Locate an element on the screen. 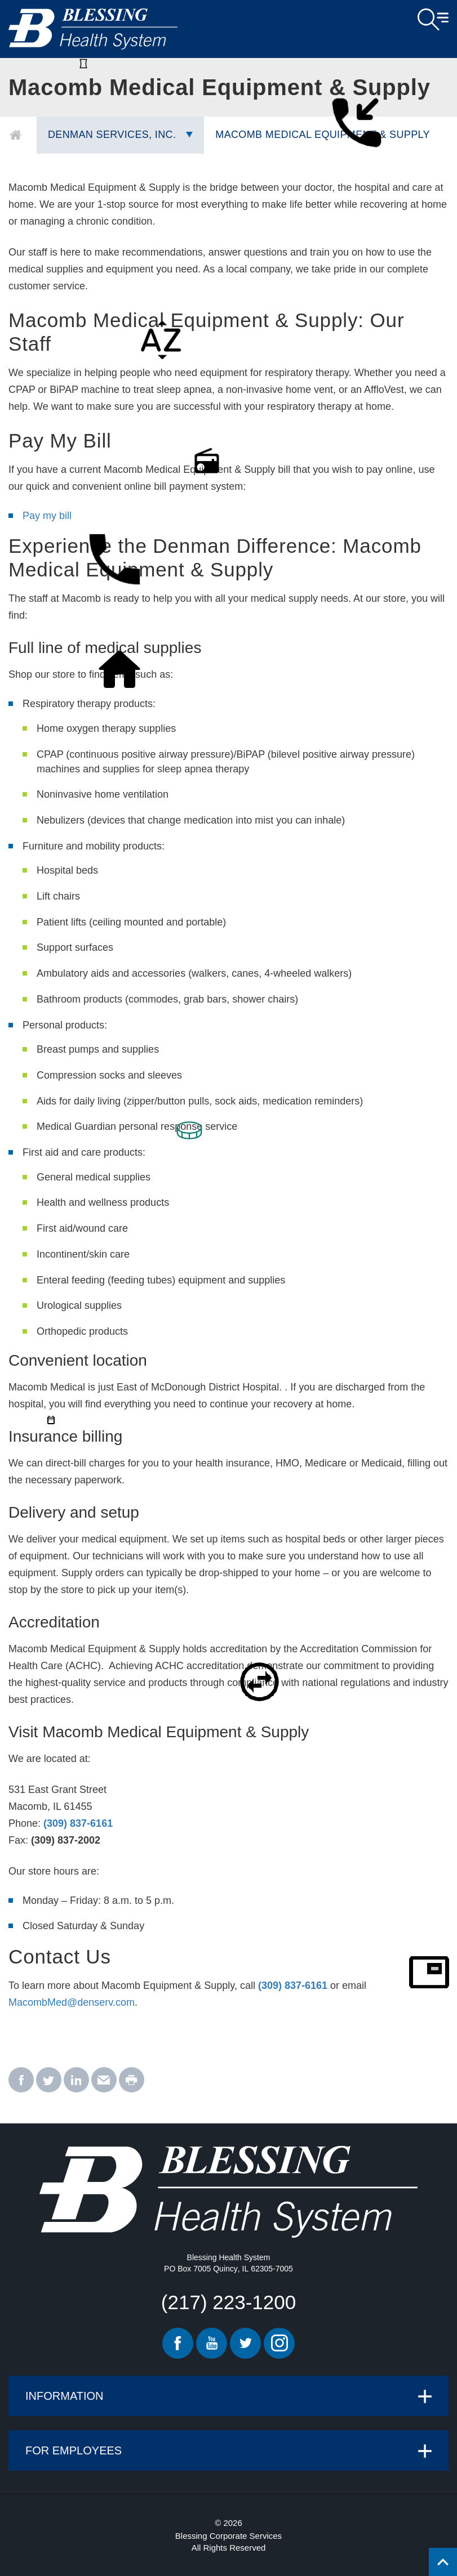  make a phone call is located at coordinates (114, 559).